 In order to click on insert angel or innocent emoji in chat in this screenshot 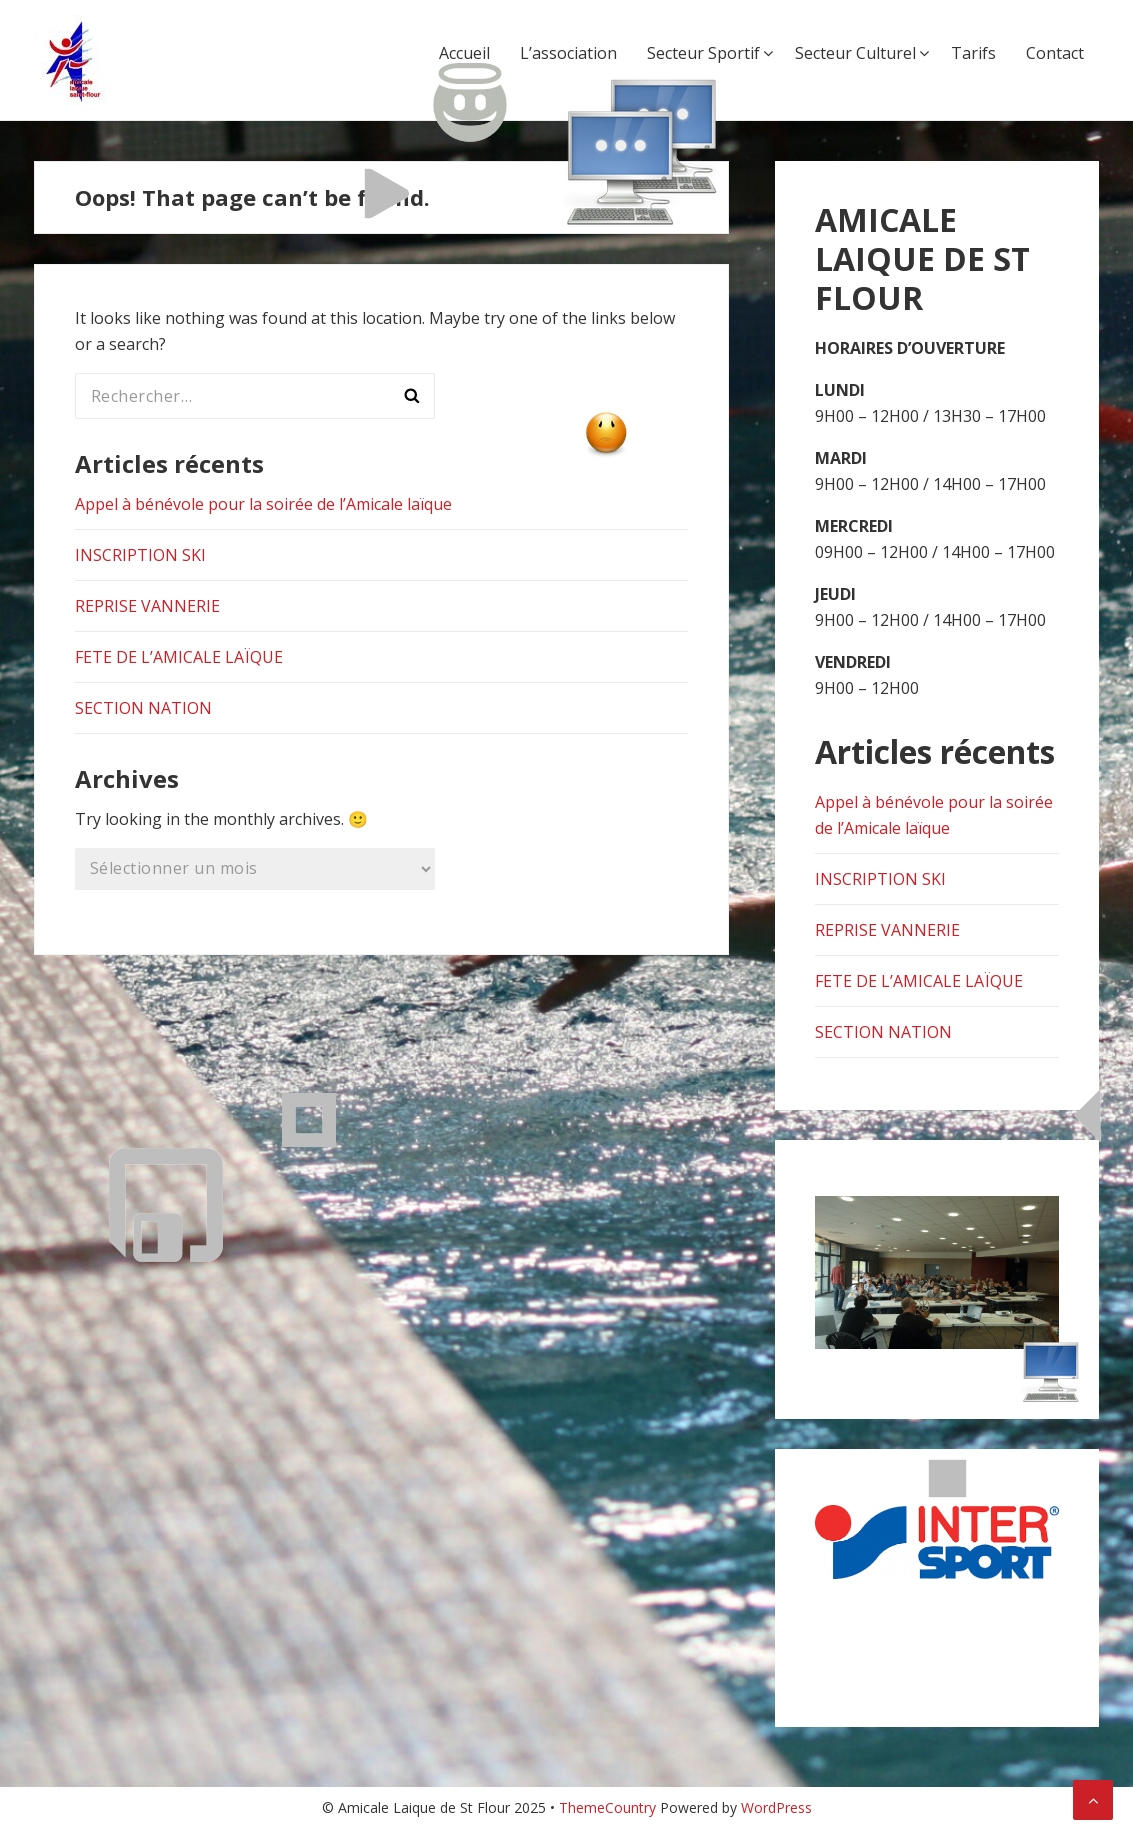, I will do `click(470, 105)`.